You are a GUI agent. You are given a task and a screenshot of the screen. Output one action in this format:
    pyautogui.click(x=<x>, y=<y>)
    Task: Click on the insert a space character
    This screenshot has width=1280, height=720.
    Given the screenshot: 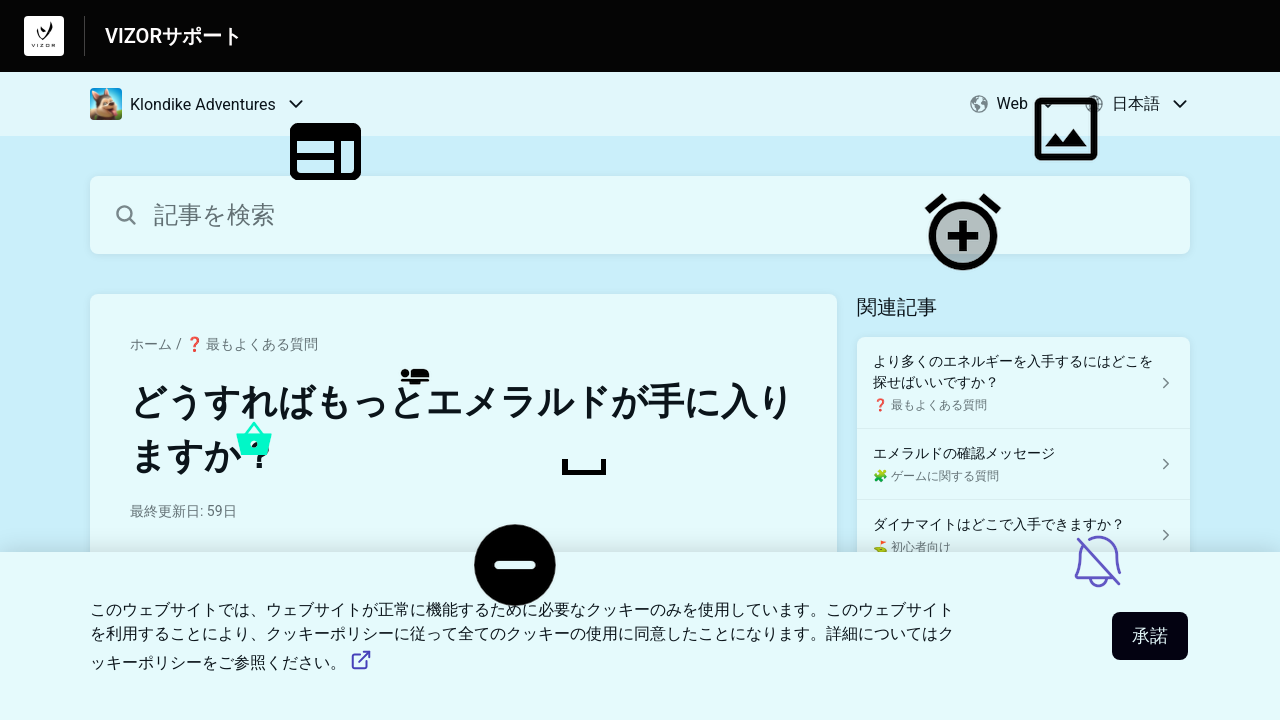 What is the action you would take?
    pyautogui.click(x=584, y=467)
    